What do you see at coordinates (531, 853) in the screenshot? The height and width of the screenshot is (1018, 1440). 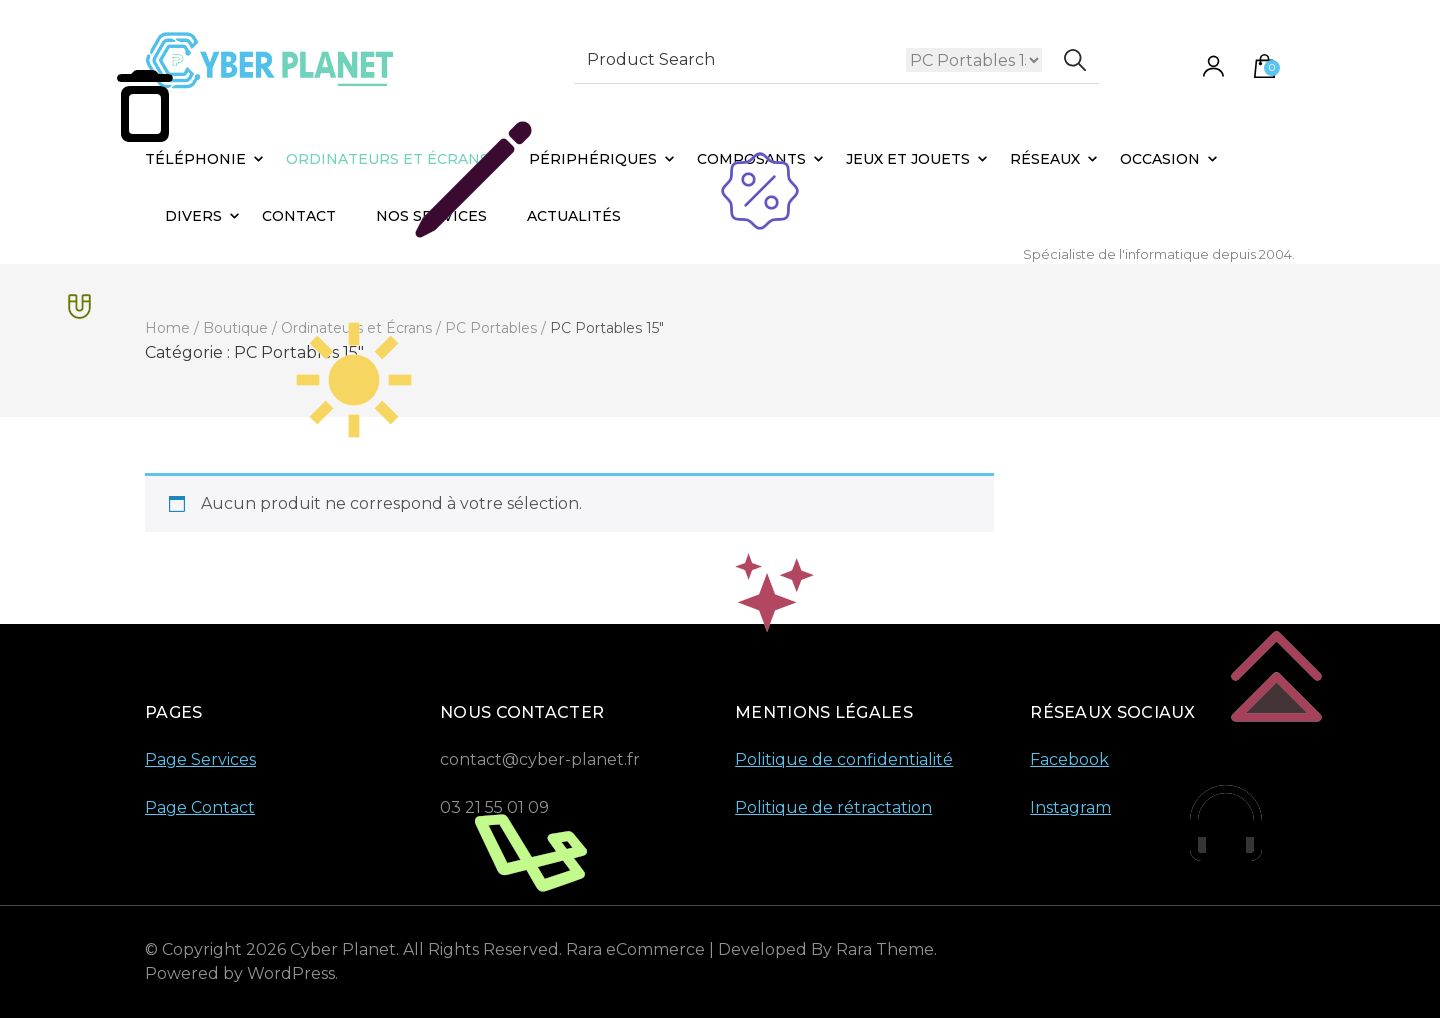 I see `Laravel framework branding or integration` at bounding box center [531, 853].